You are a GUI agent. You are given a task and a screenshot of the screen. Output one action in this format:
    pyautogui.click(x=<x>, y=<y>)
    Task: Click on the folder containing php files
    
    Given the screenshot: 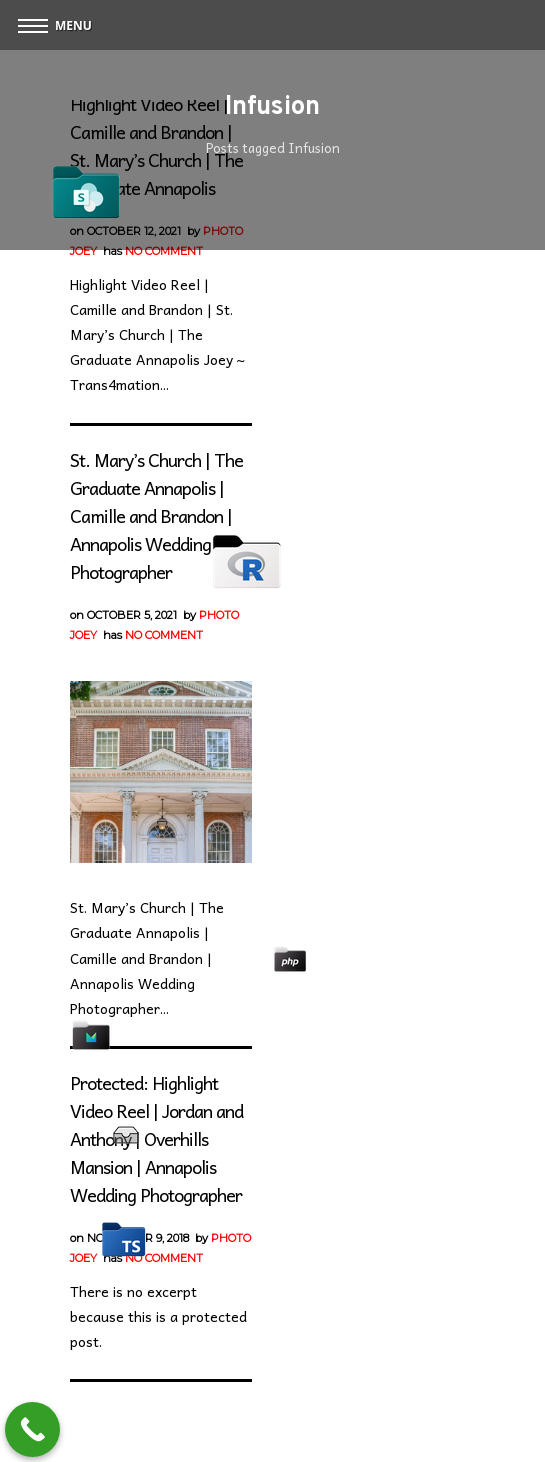 What is the action you would take?
    pyautogui.click(x=290, y=960)
    